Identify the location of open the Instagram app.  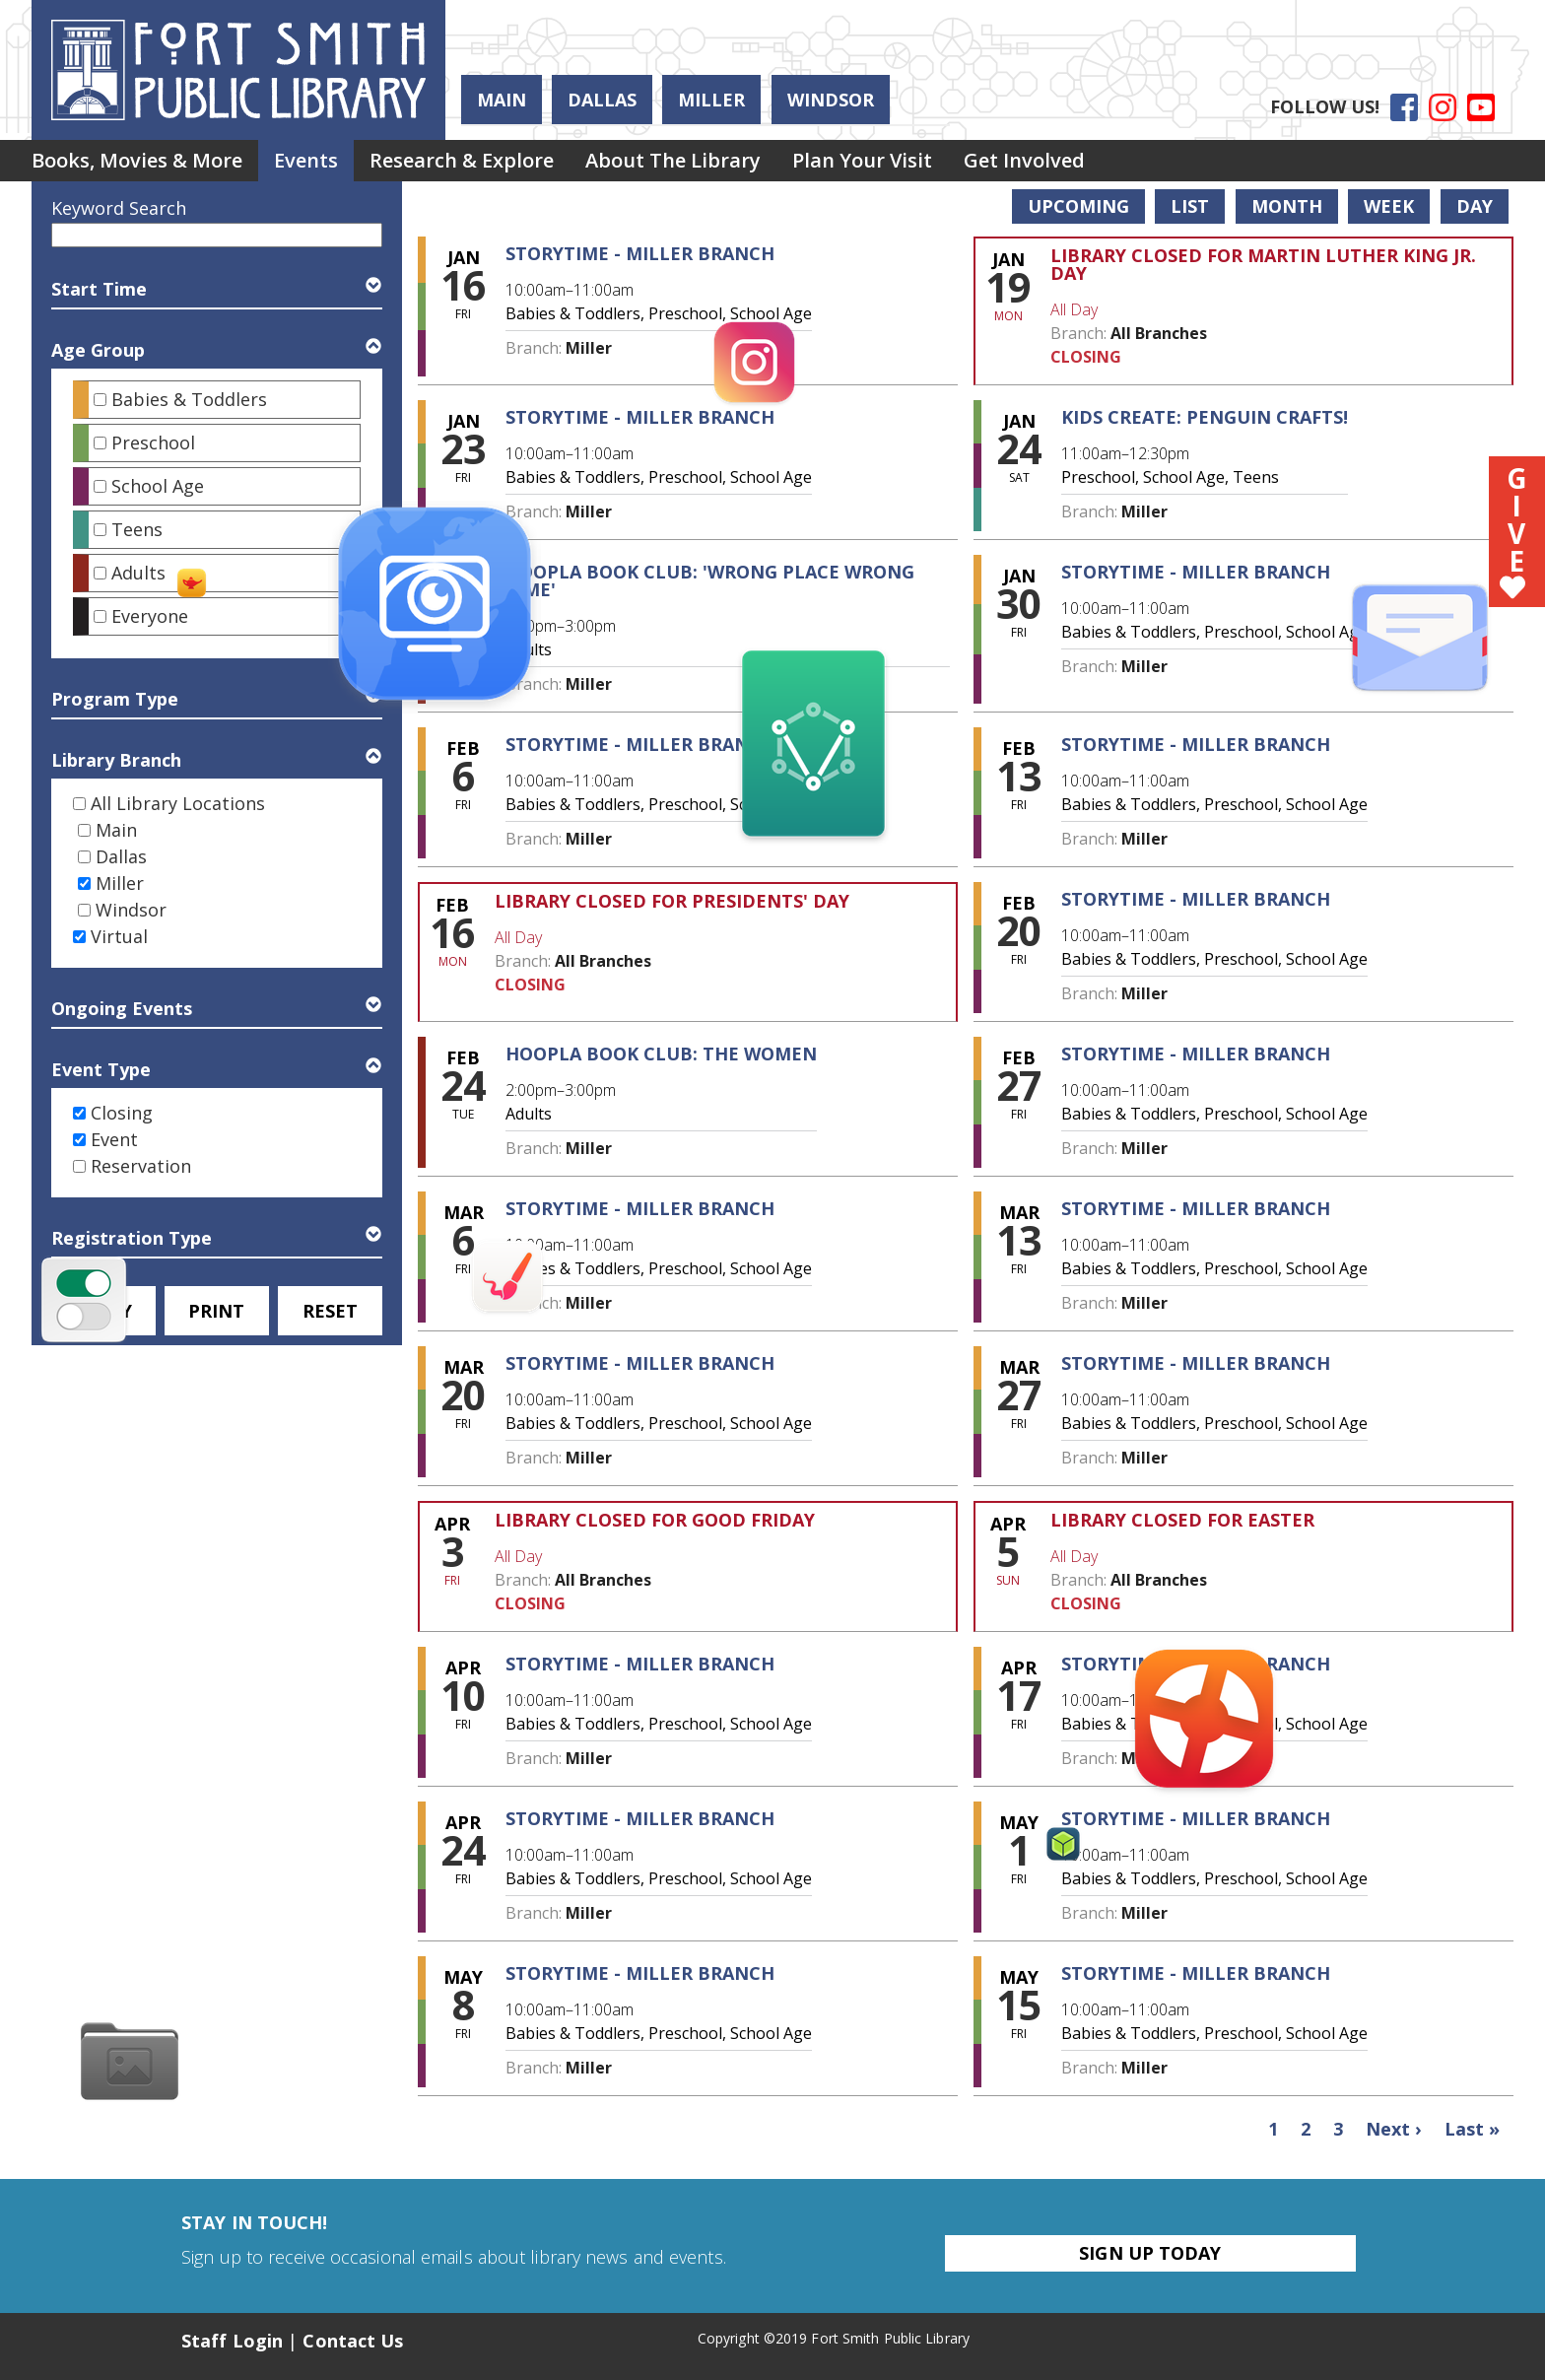
(754, 362).